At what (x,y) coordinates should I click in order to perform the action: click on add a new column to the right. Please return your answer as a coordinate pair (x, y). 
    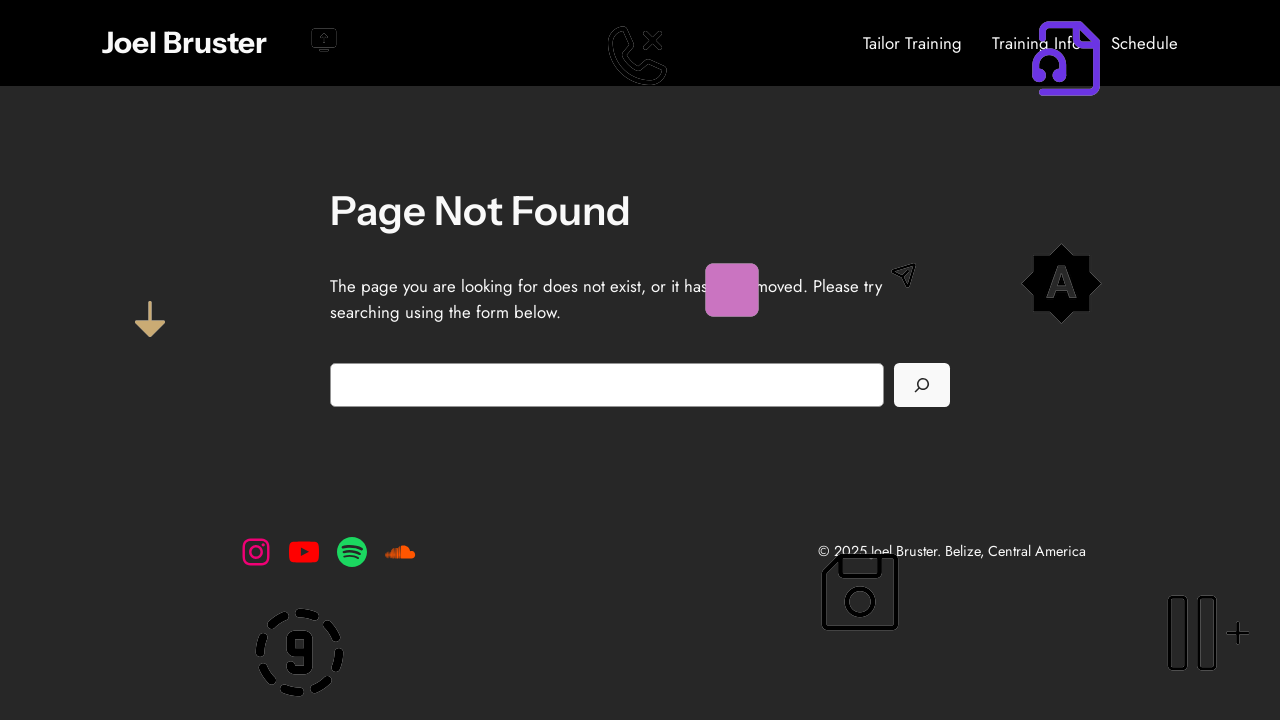
    Looking at the image, I should click on (1202, 633).